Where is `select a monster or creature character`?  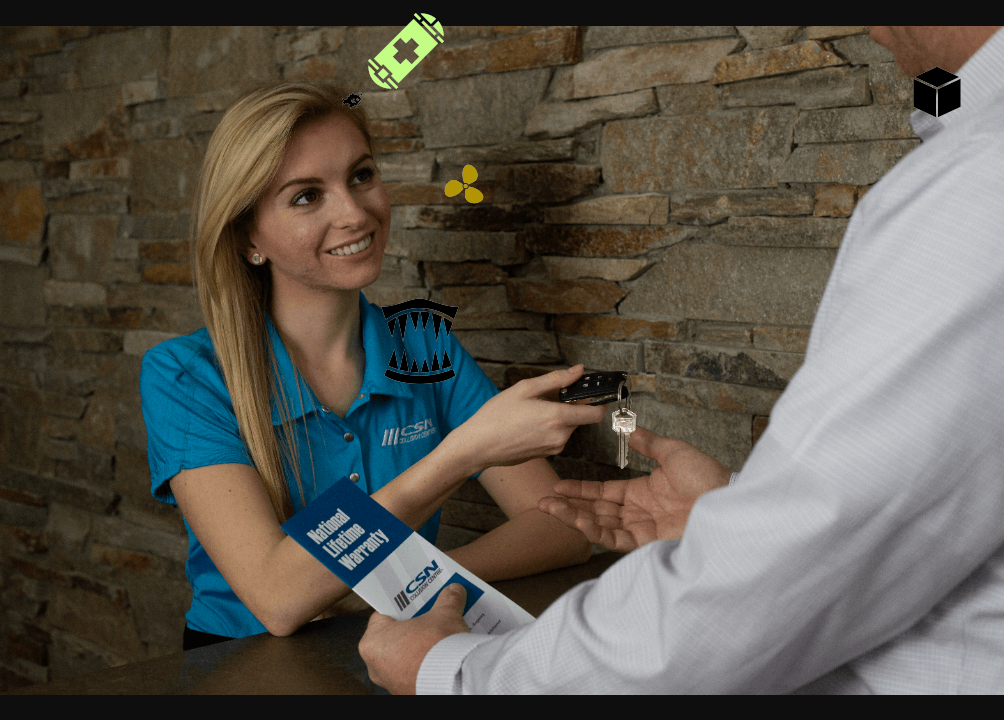
select a monster or creature character is located at coordinates (421, 341).